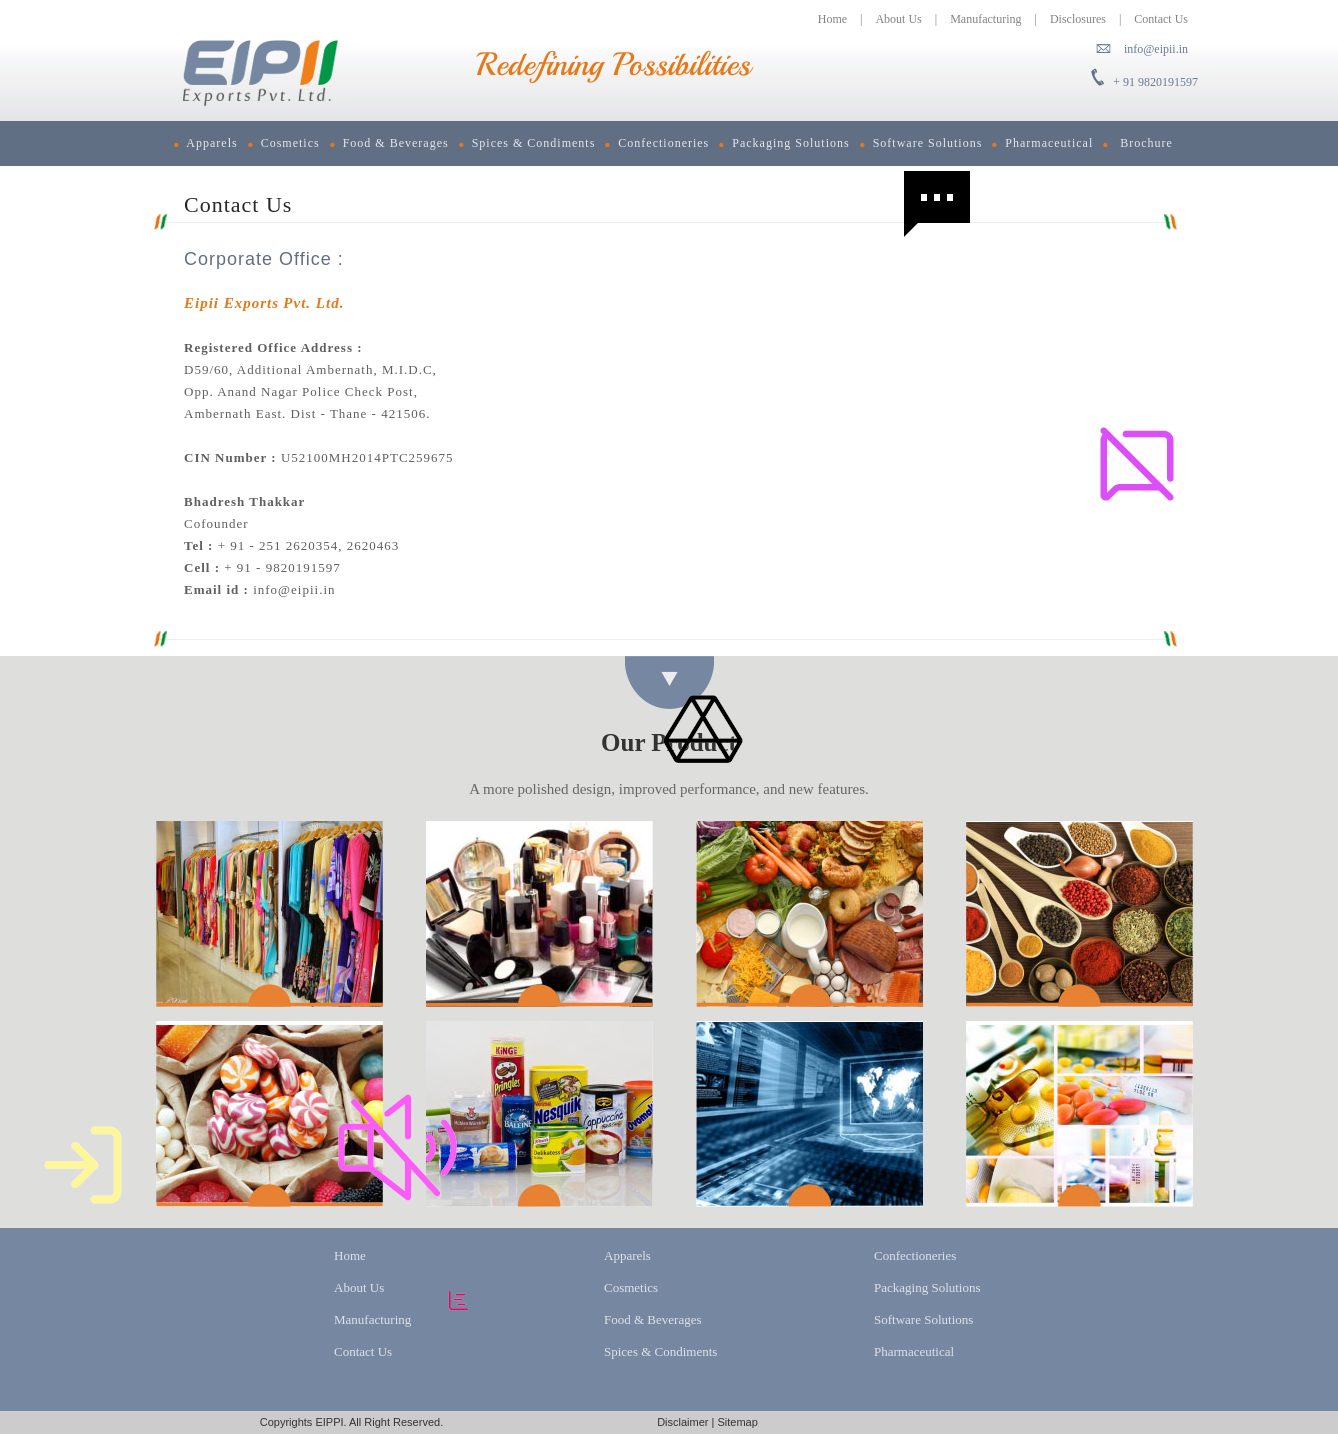 This screenshot has width=1338, height=1434. Describe the element at coordinates (1137, 464) in the screenshot. I see `mute or disable chat notifications` at that location.